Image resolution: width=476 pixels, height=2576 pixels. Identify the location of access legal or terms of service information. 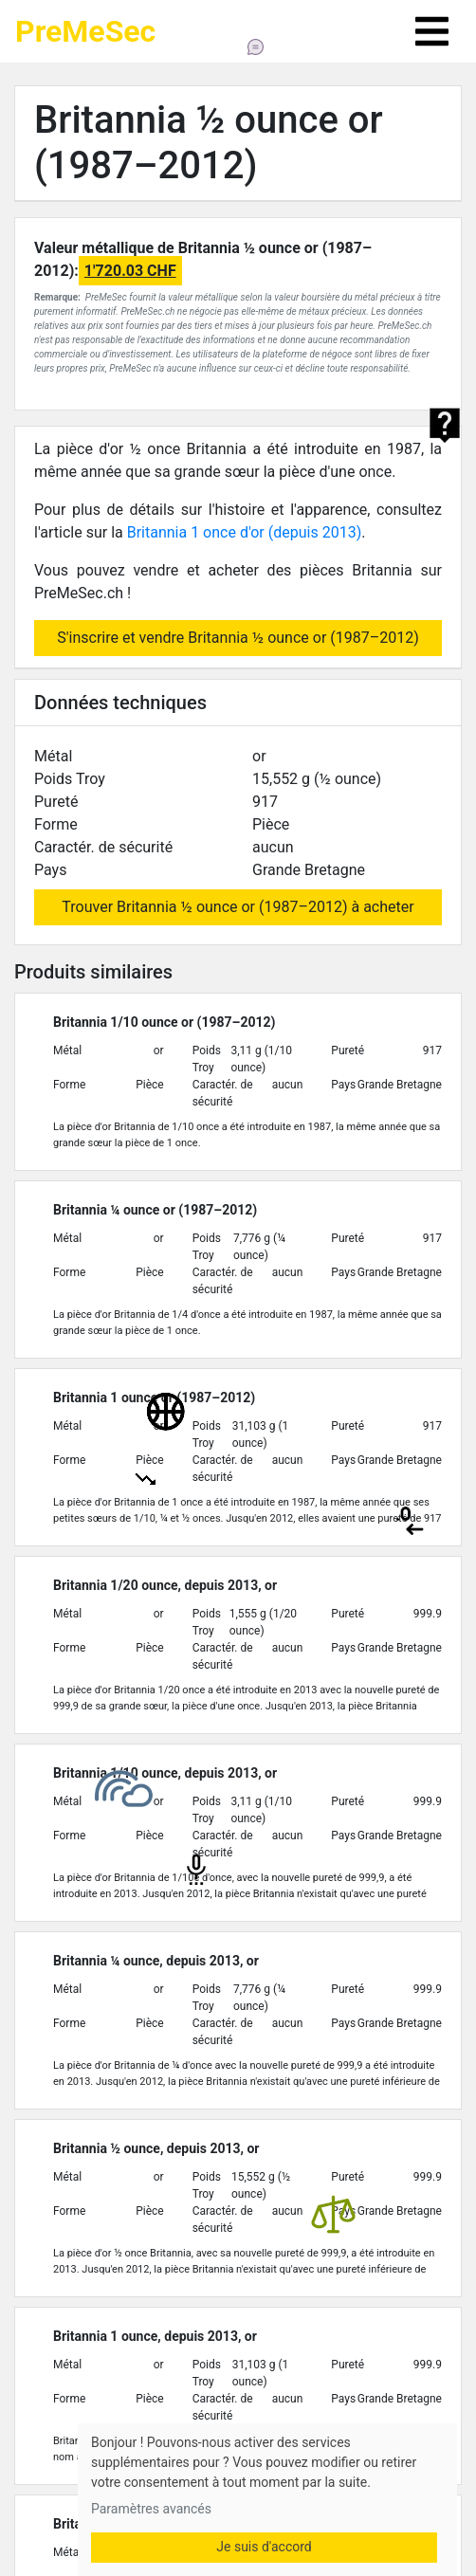
(333, 2214).